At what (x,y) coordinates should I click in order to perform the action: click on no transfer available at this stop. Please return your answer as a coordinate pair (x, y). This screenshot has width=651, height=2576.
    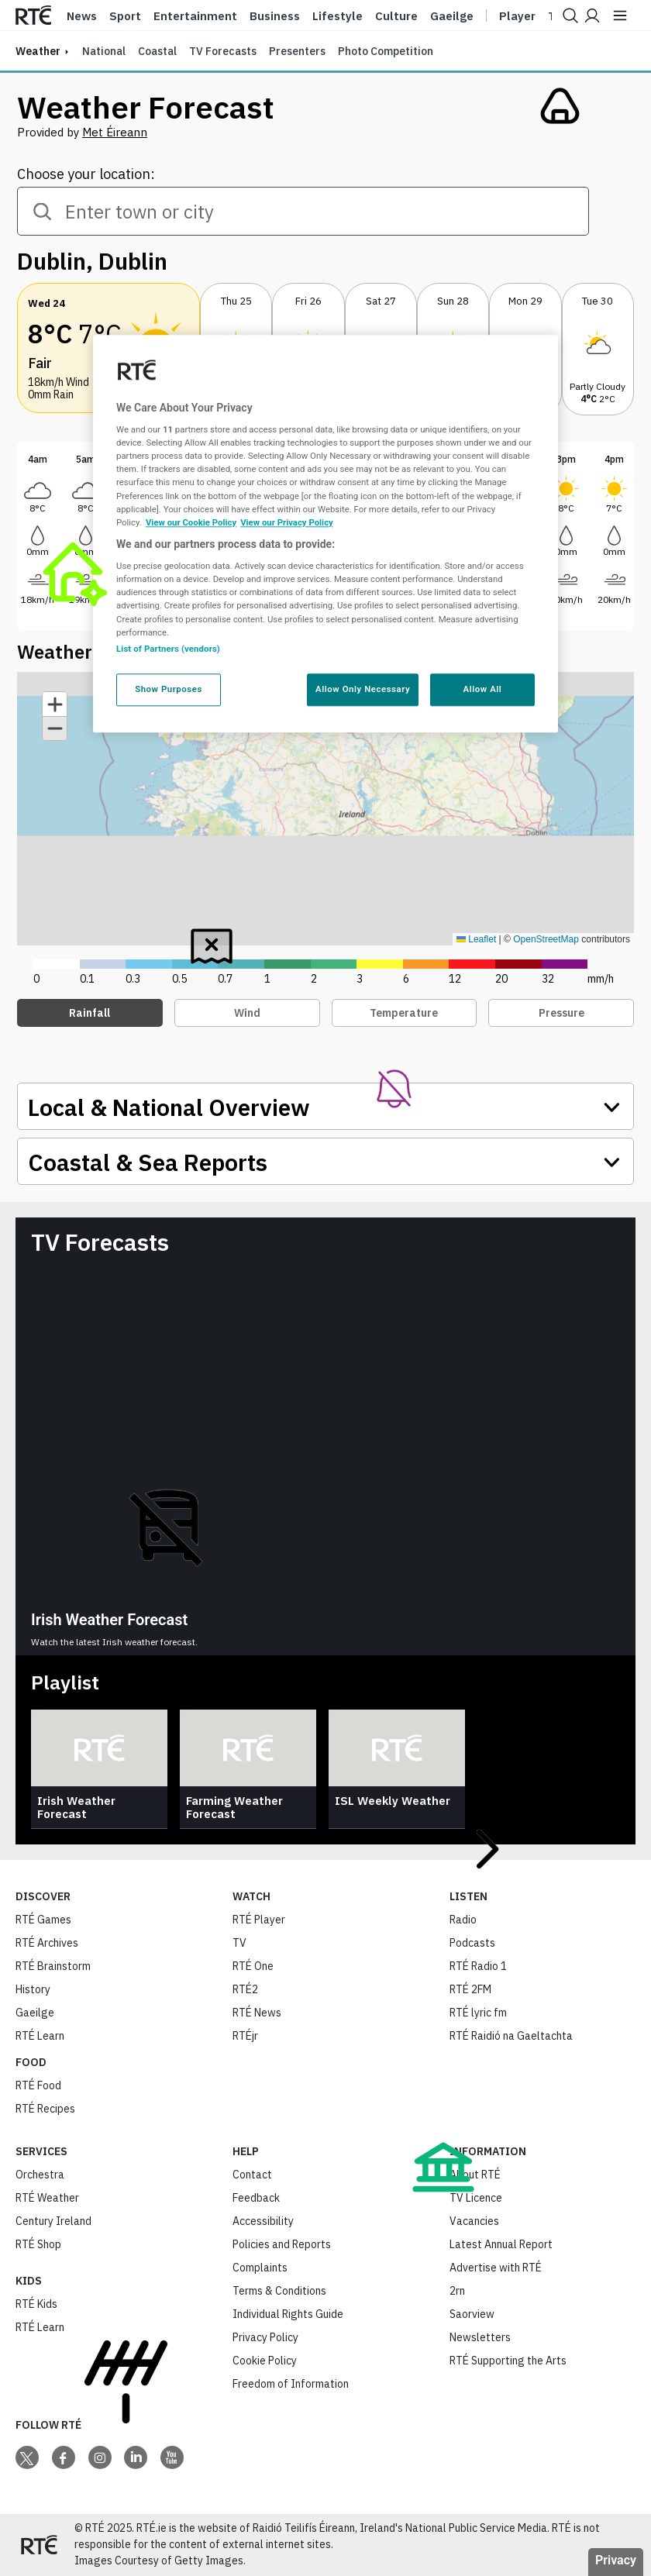
    Looking at the image, I should click on (168, 1527).